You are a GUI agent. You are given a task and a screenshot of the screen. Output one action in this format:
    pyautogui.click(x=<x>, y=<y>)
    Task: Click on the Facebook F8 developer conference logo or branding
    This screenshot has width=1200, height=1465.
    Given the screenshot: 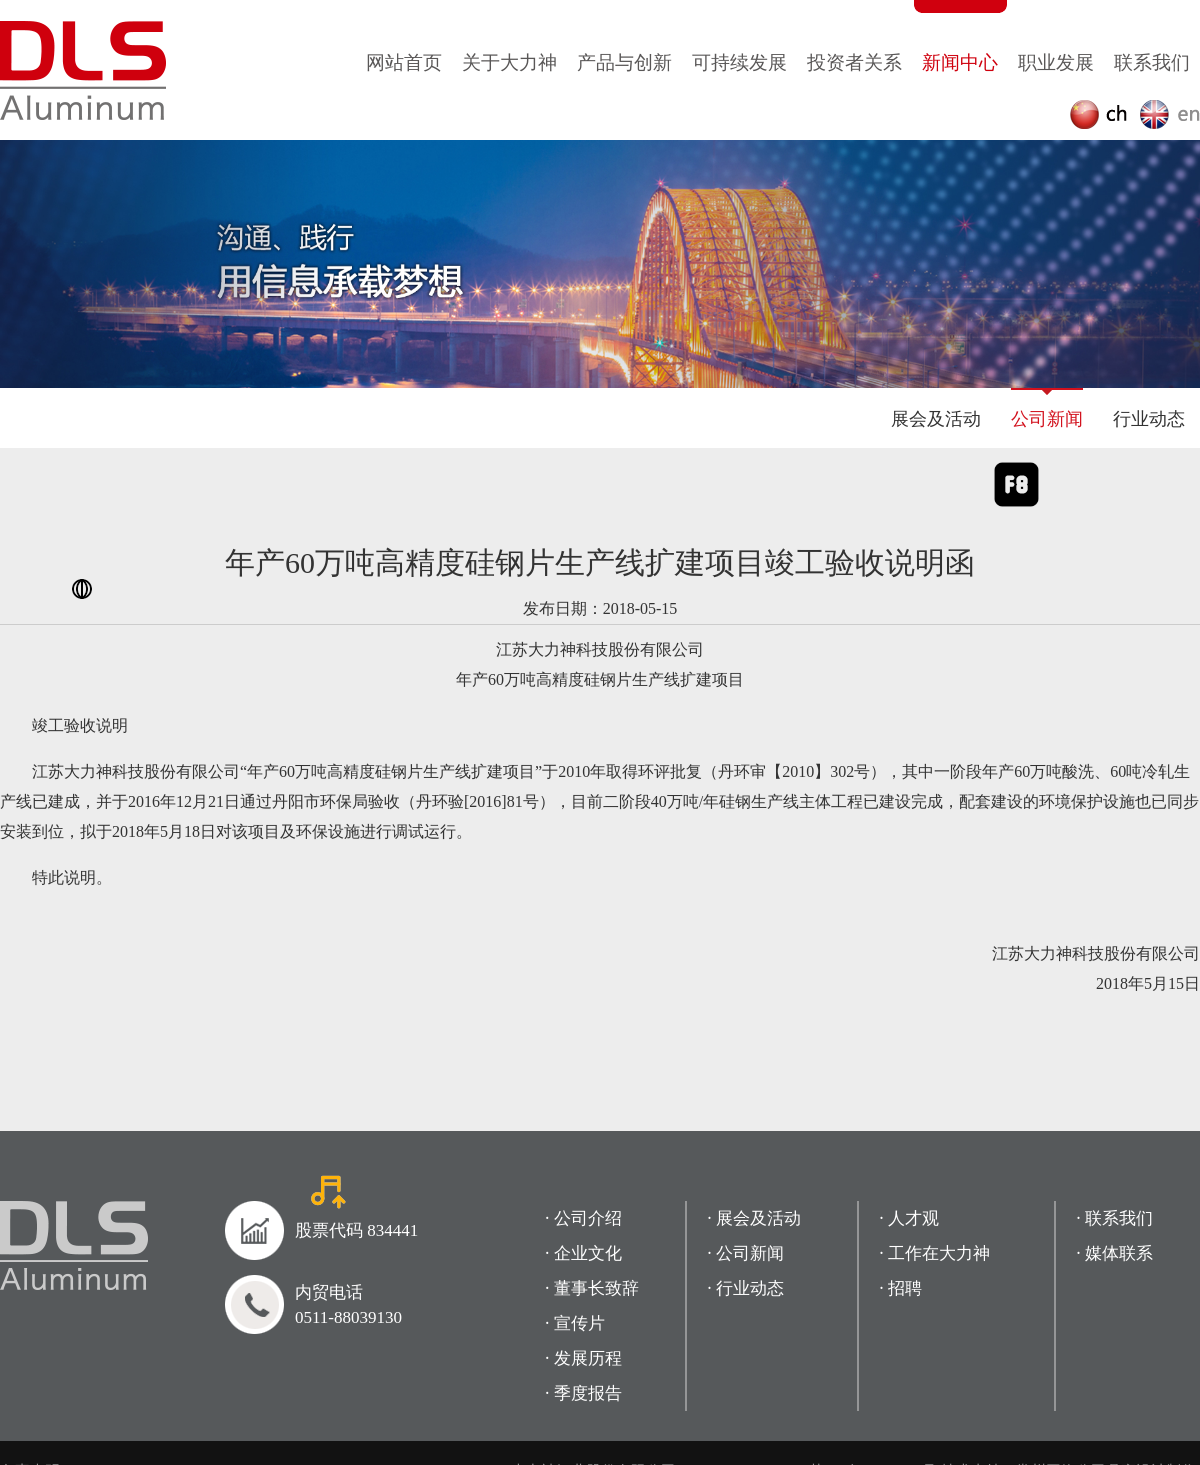 What is the action you would take?
    pyautogui.click(x=1016, y=484)
    